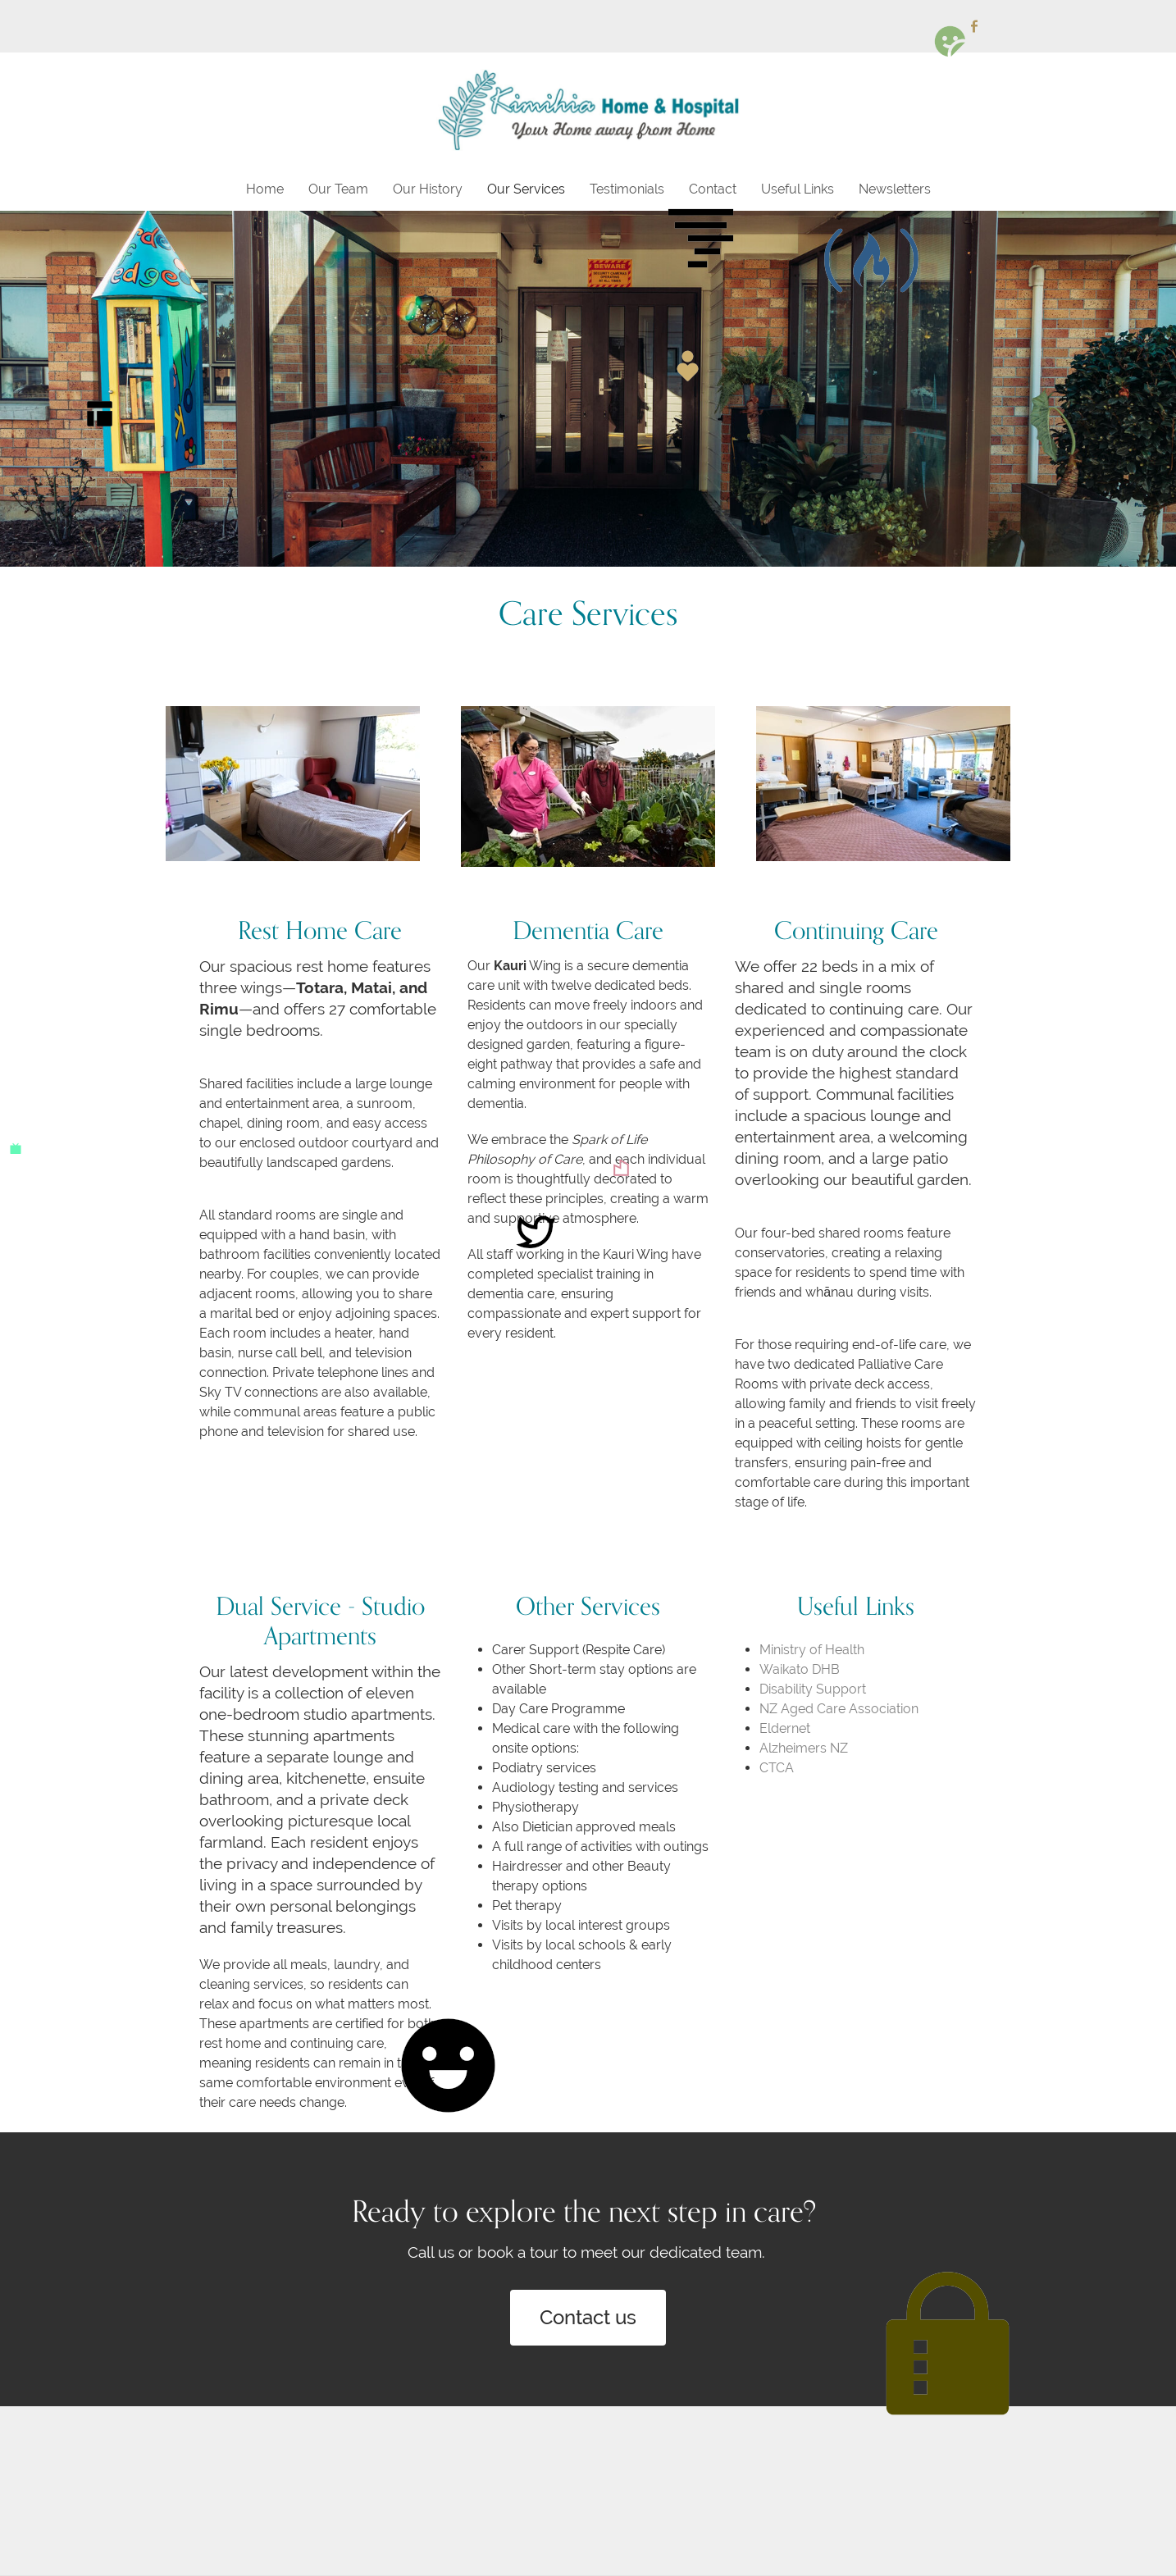 The image size is (1176, 2576). I want to click on indicates tornado or severe weather warning, so click(700, 238).